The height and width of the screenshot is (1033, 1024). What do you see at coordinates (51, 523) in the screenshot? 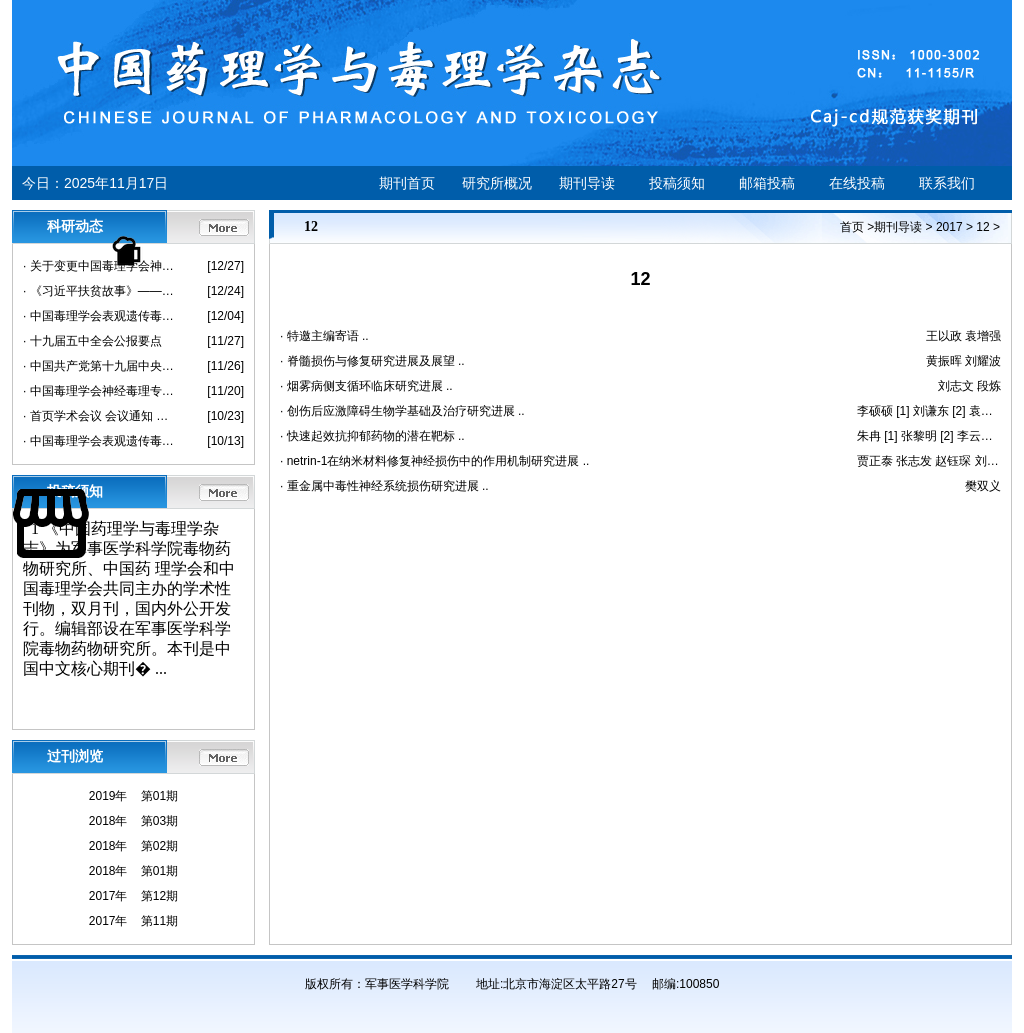
I see `browse the online store or marketplace` at bounding box center [51, 523].